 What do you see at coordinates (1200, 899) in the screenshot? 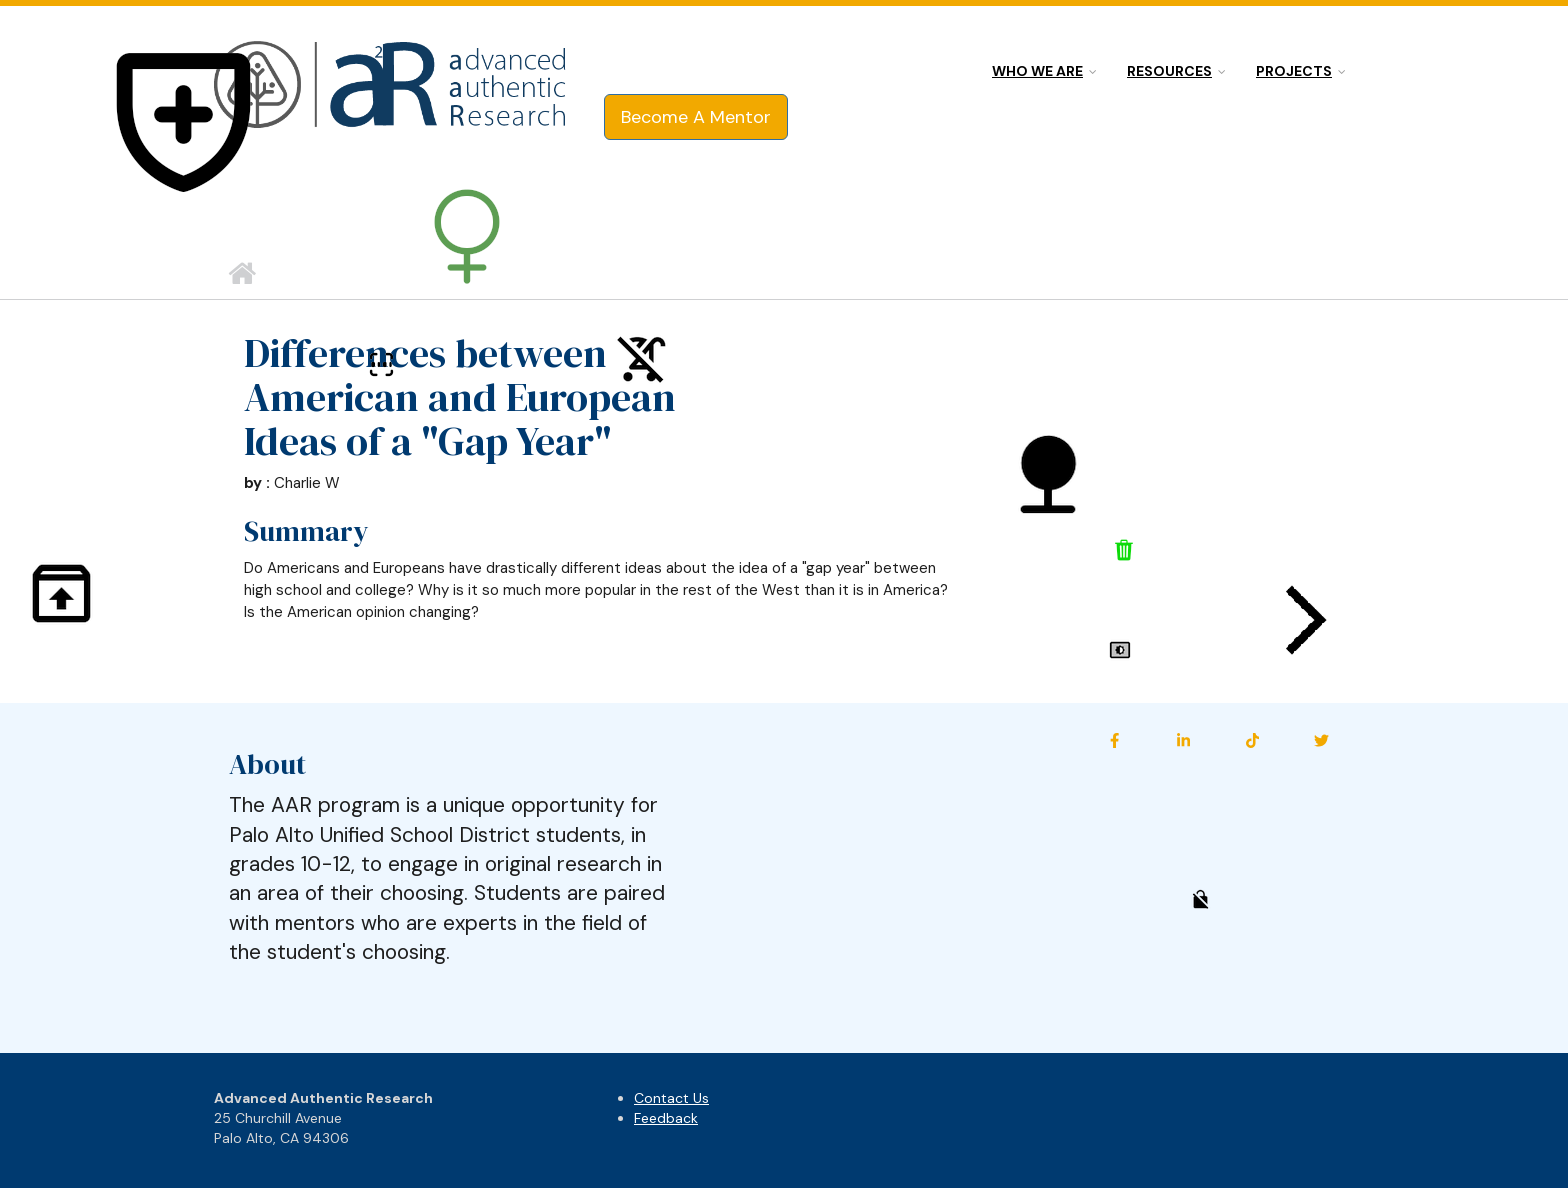
I see `indicates connection is not encrypted or secure` at bounding box center [1200, 899].